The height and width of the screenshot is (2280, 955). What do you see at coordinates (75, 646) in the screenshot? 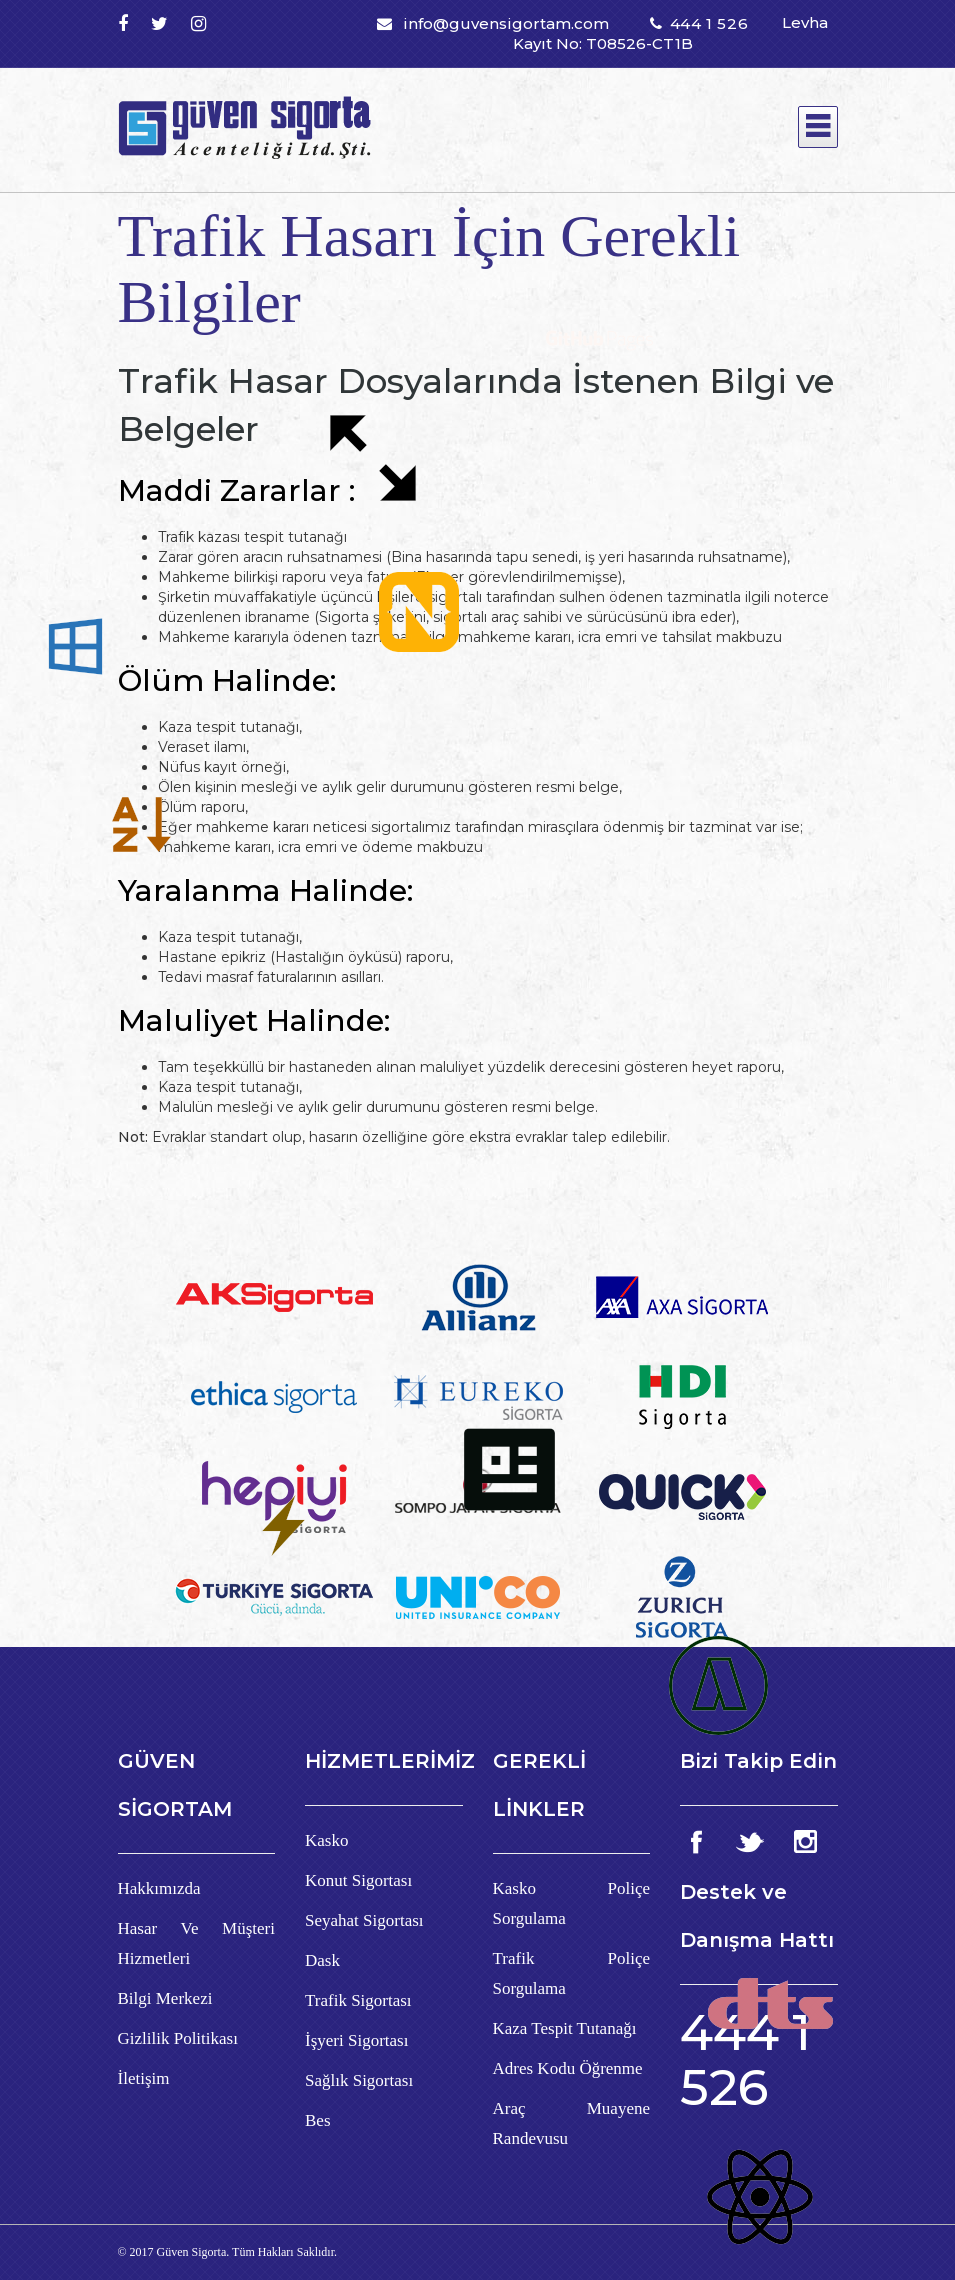
I see `open windows settings or system options` at bounding box center [75, 646].